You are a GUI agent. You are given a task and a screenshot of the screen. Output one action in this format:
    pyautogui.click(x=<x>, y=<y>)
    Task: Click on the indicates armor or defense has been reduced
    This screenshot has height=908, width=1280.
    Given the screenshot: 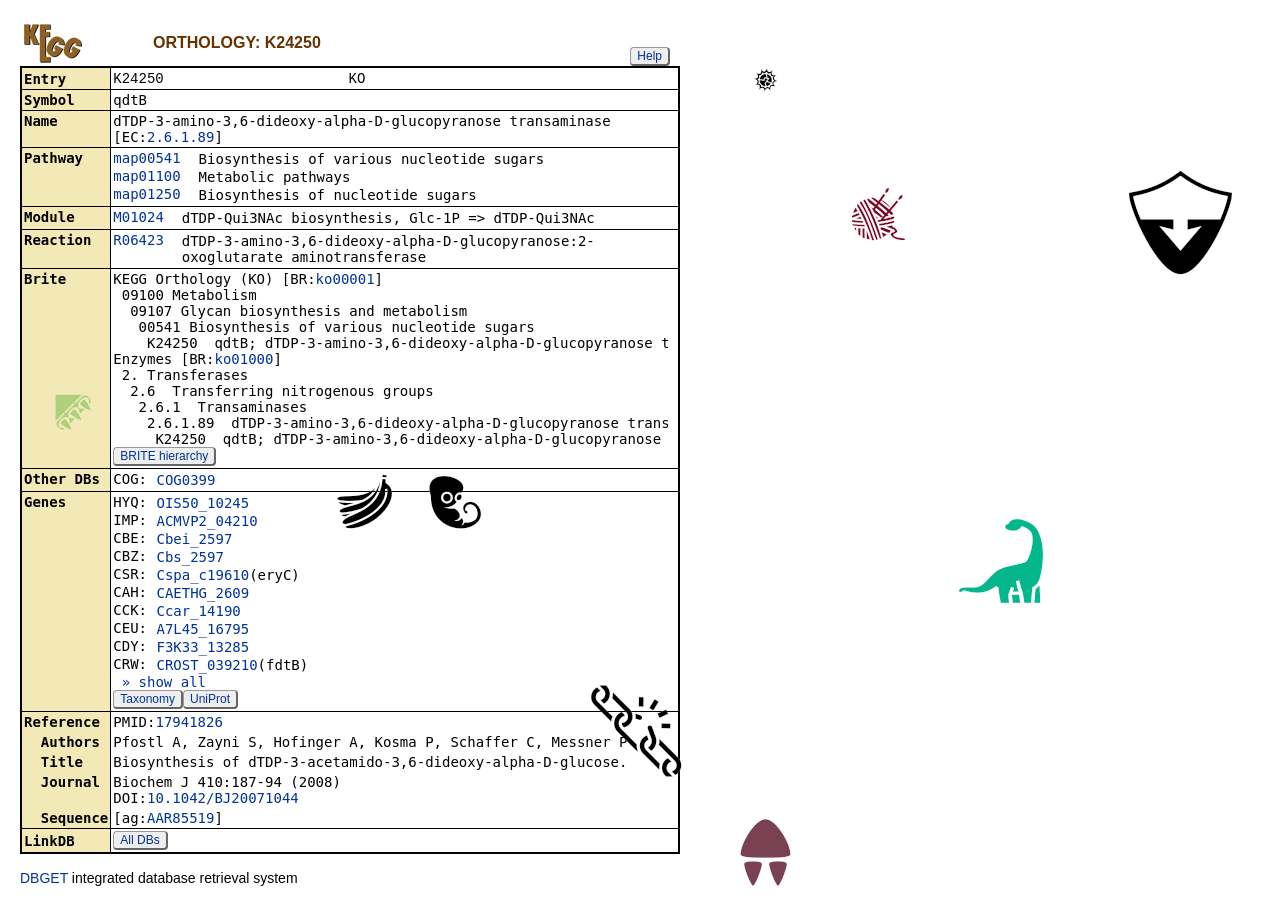 What is the action you would take?
    pyautogui.click(x=1180, y=222)
    